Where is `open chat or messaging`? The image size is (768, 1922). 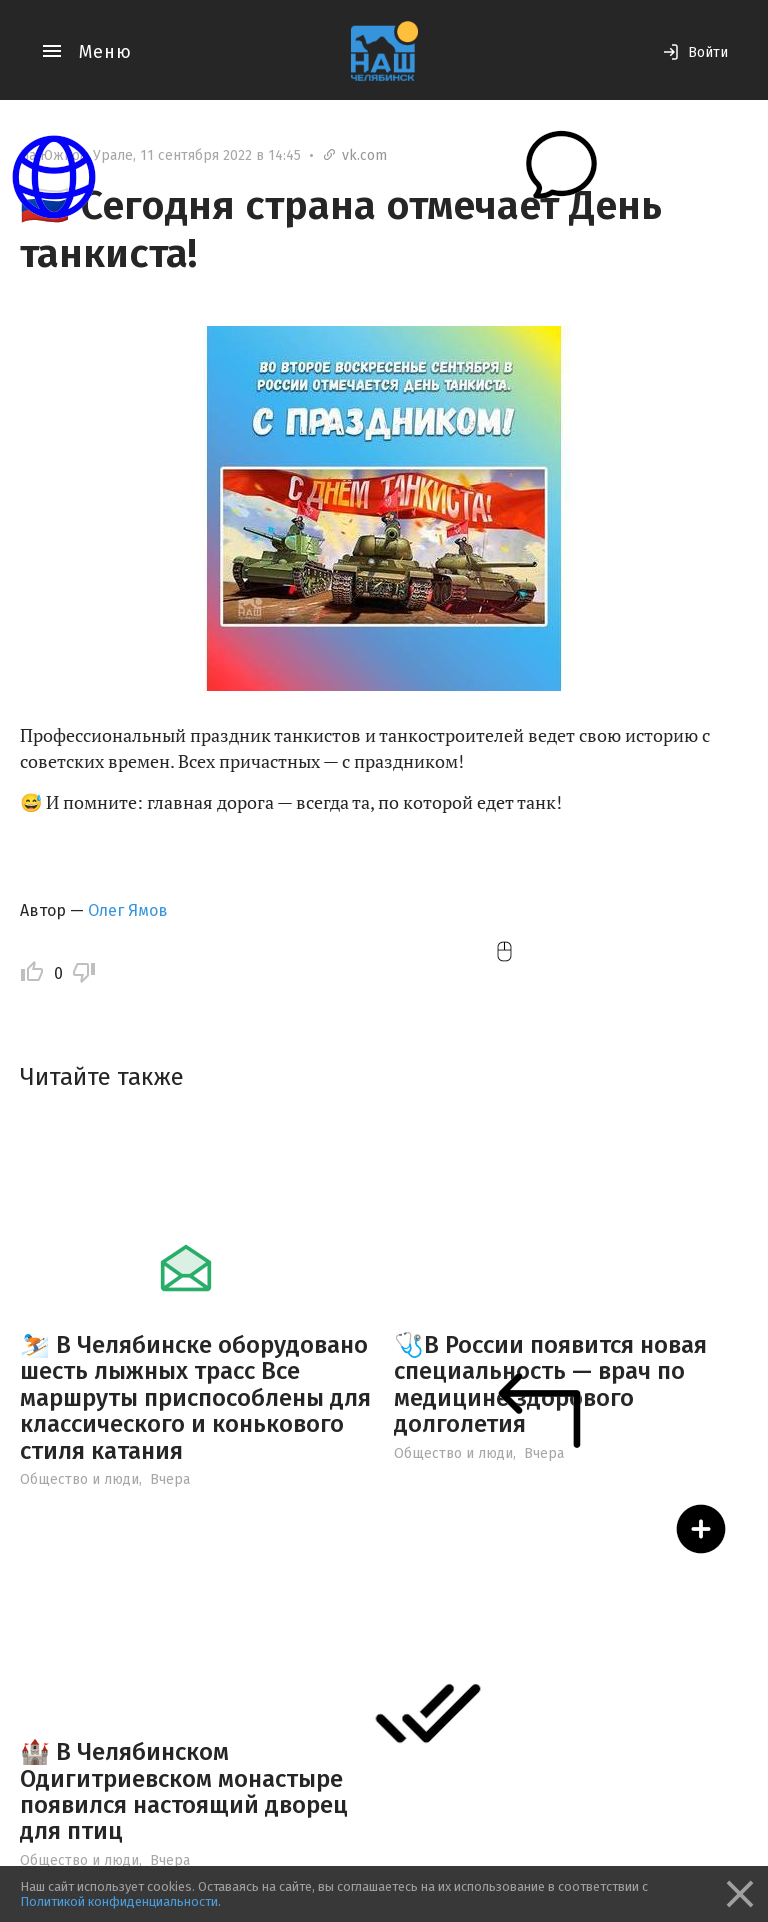
open chat or messaging is located at coordinates (561, 163).